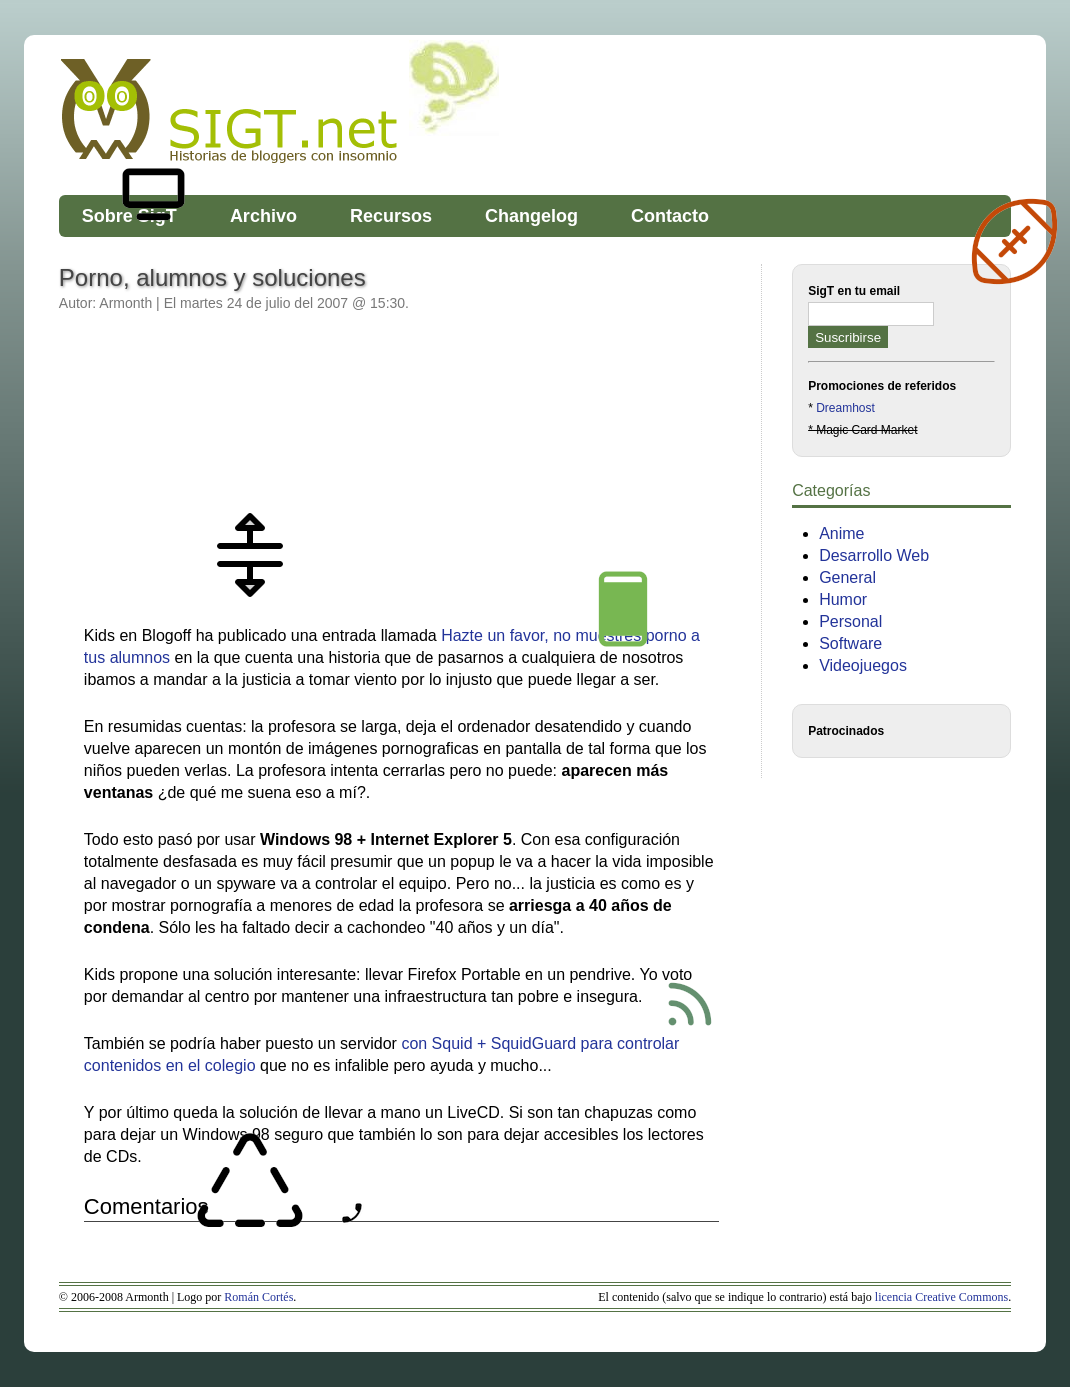  Describe the element at coordinates (250, 1182) in the screenshot. I see `indicates a draft or incomplete state` at that location.